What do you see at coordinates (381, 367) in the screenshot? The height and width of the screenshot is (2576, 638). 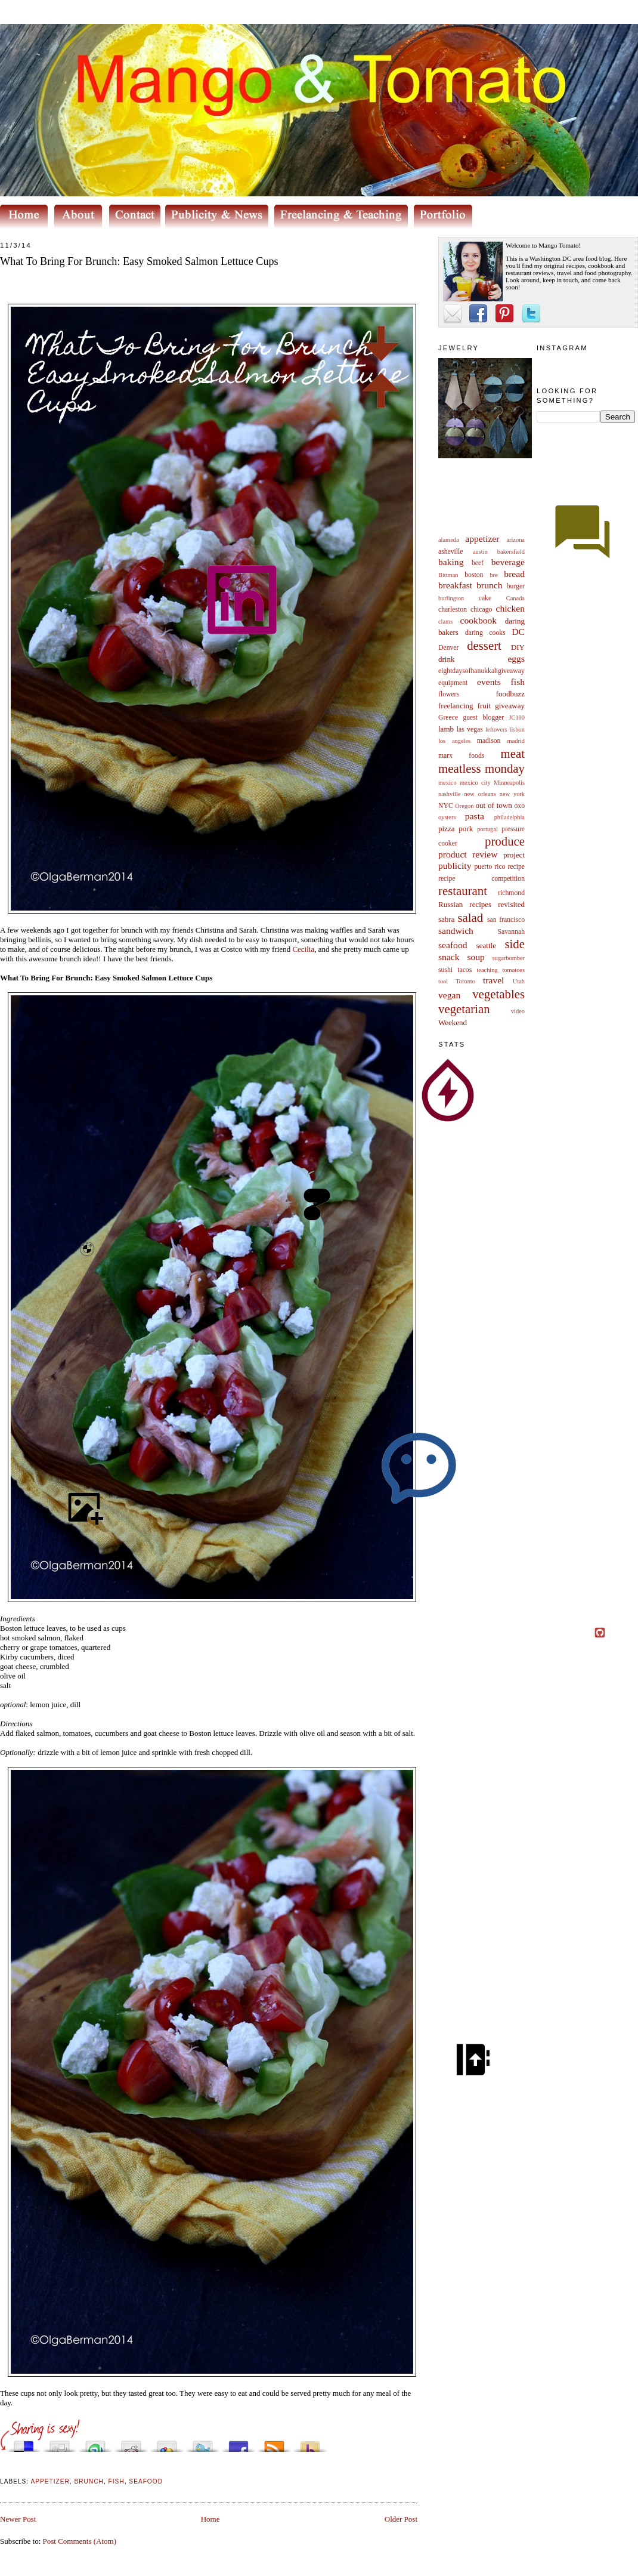 I see `collapse content vertically` at bounding box center [381, 367].